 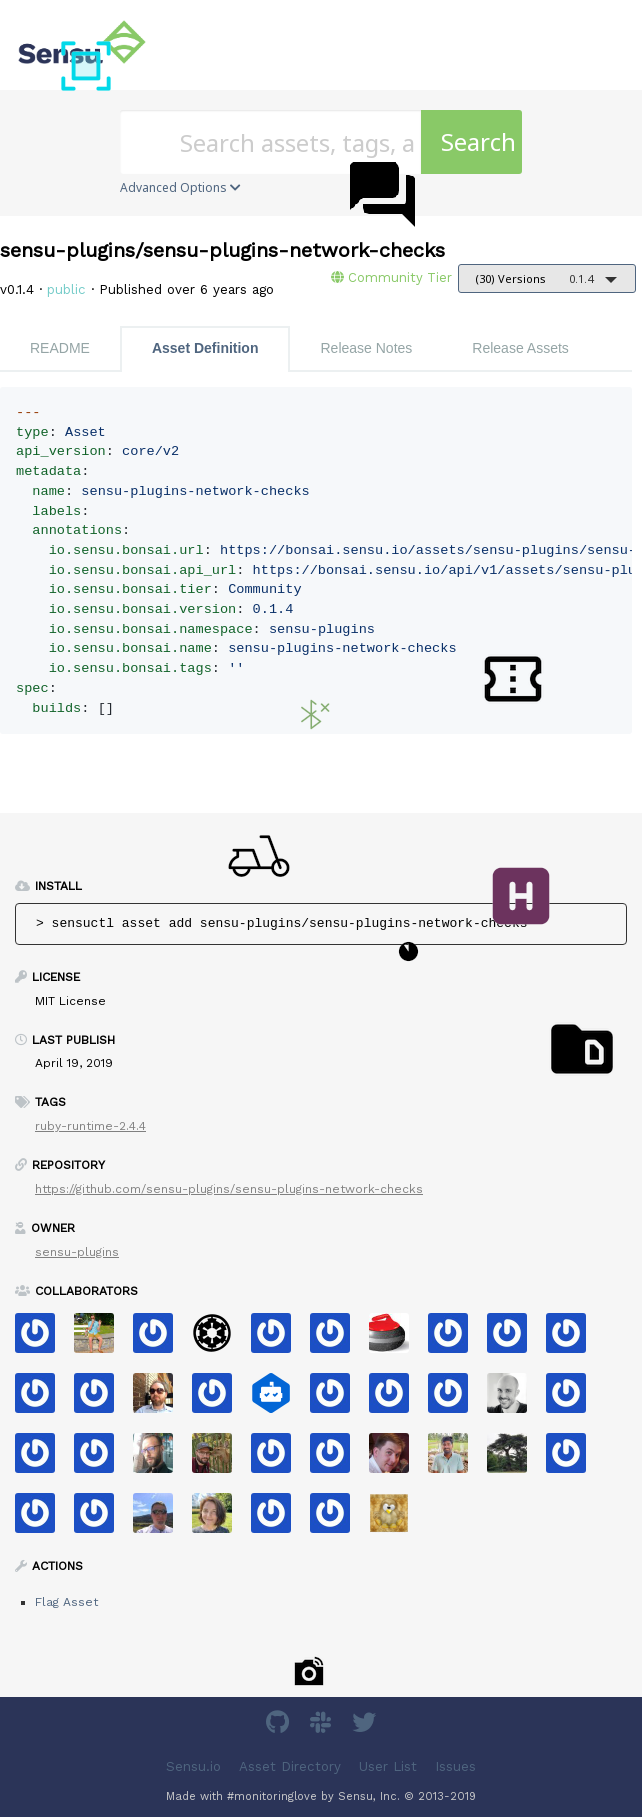 What do you see at coordinates (521, 896) in the screenshot?
I see `indicates a helipad or helicopter landing zone` at bounding box center [521, 896].